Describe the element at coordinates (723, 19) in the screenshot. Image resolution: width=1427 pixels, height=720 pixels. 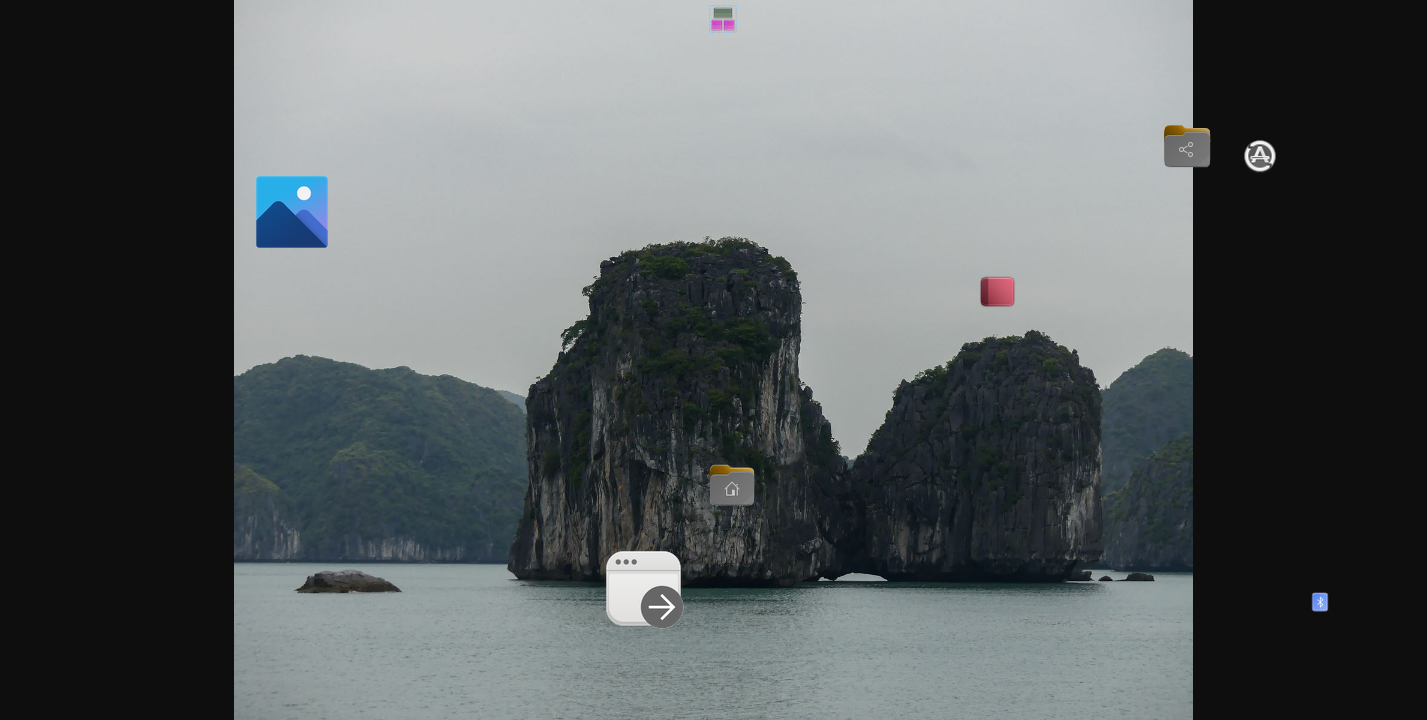
I see `select all items in the current view` at that location.